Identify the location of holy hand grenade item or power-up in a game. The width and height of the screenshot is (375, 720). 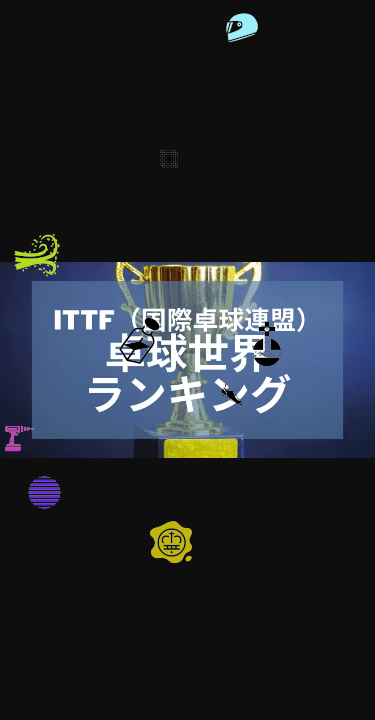
(267, 344).